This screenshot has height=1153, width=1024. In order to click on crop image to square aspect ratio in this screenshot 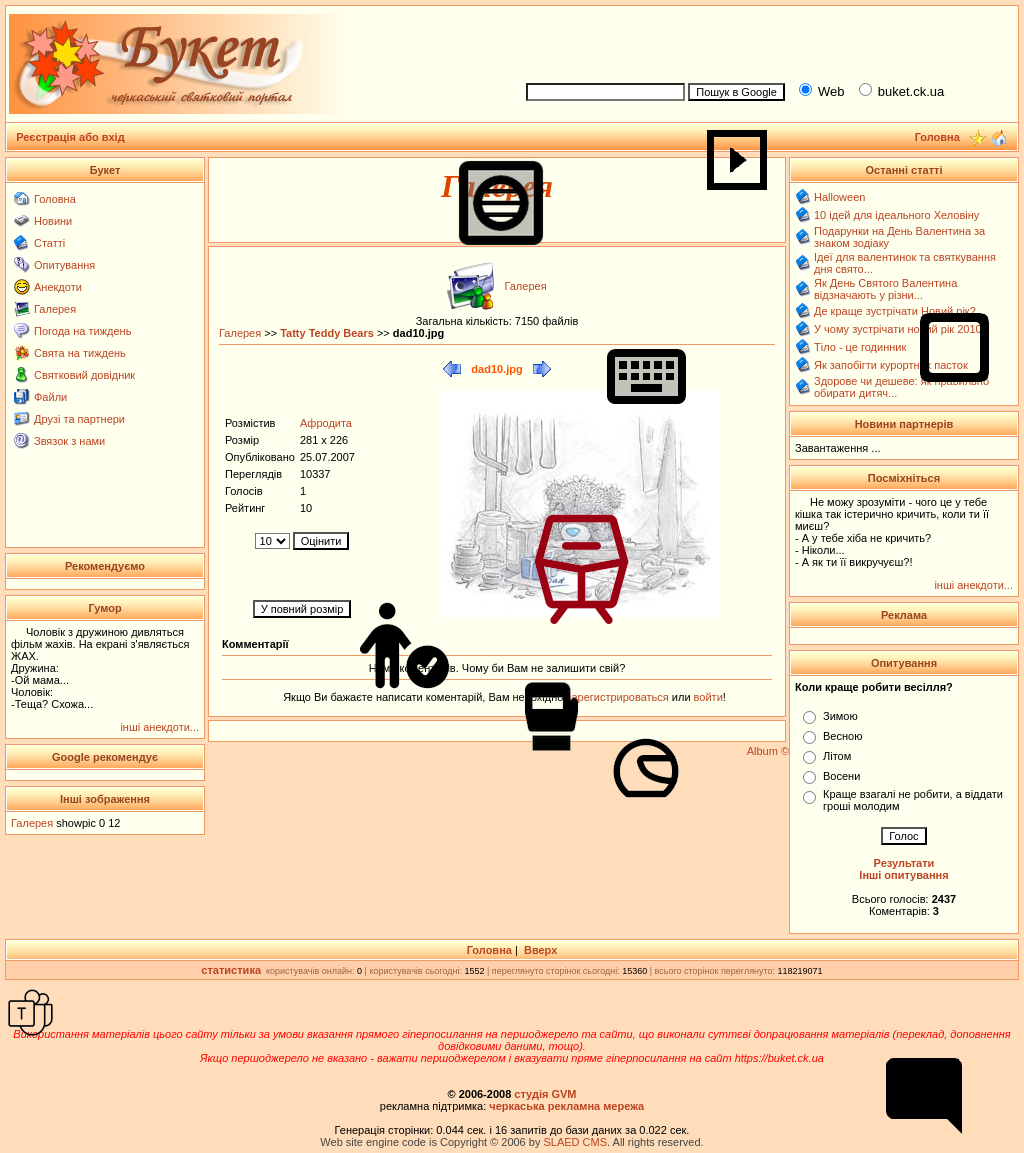, I will do `click(954, 347)`.